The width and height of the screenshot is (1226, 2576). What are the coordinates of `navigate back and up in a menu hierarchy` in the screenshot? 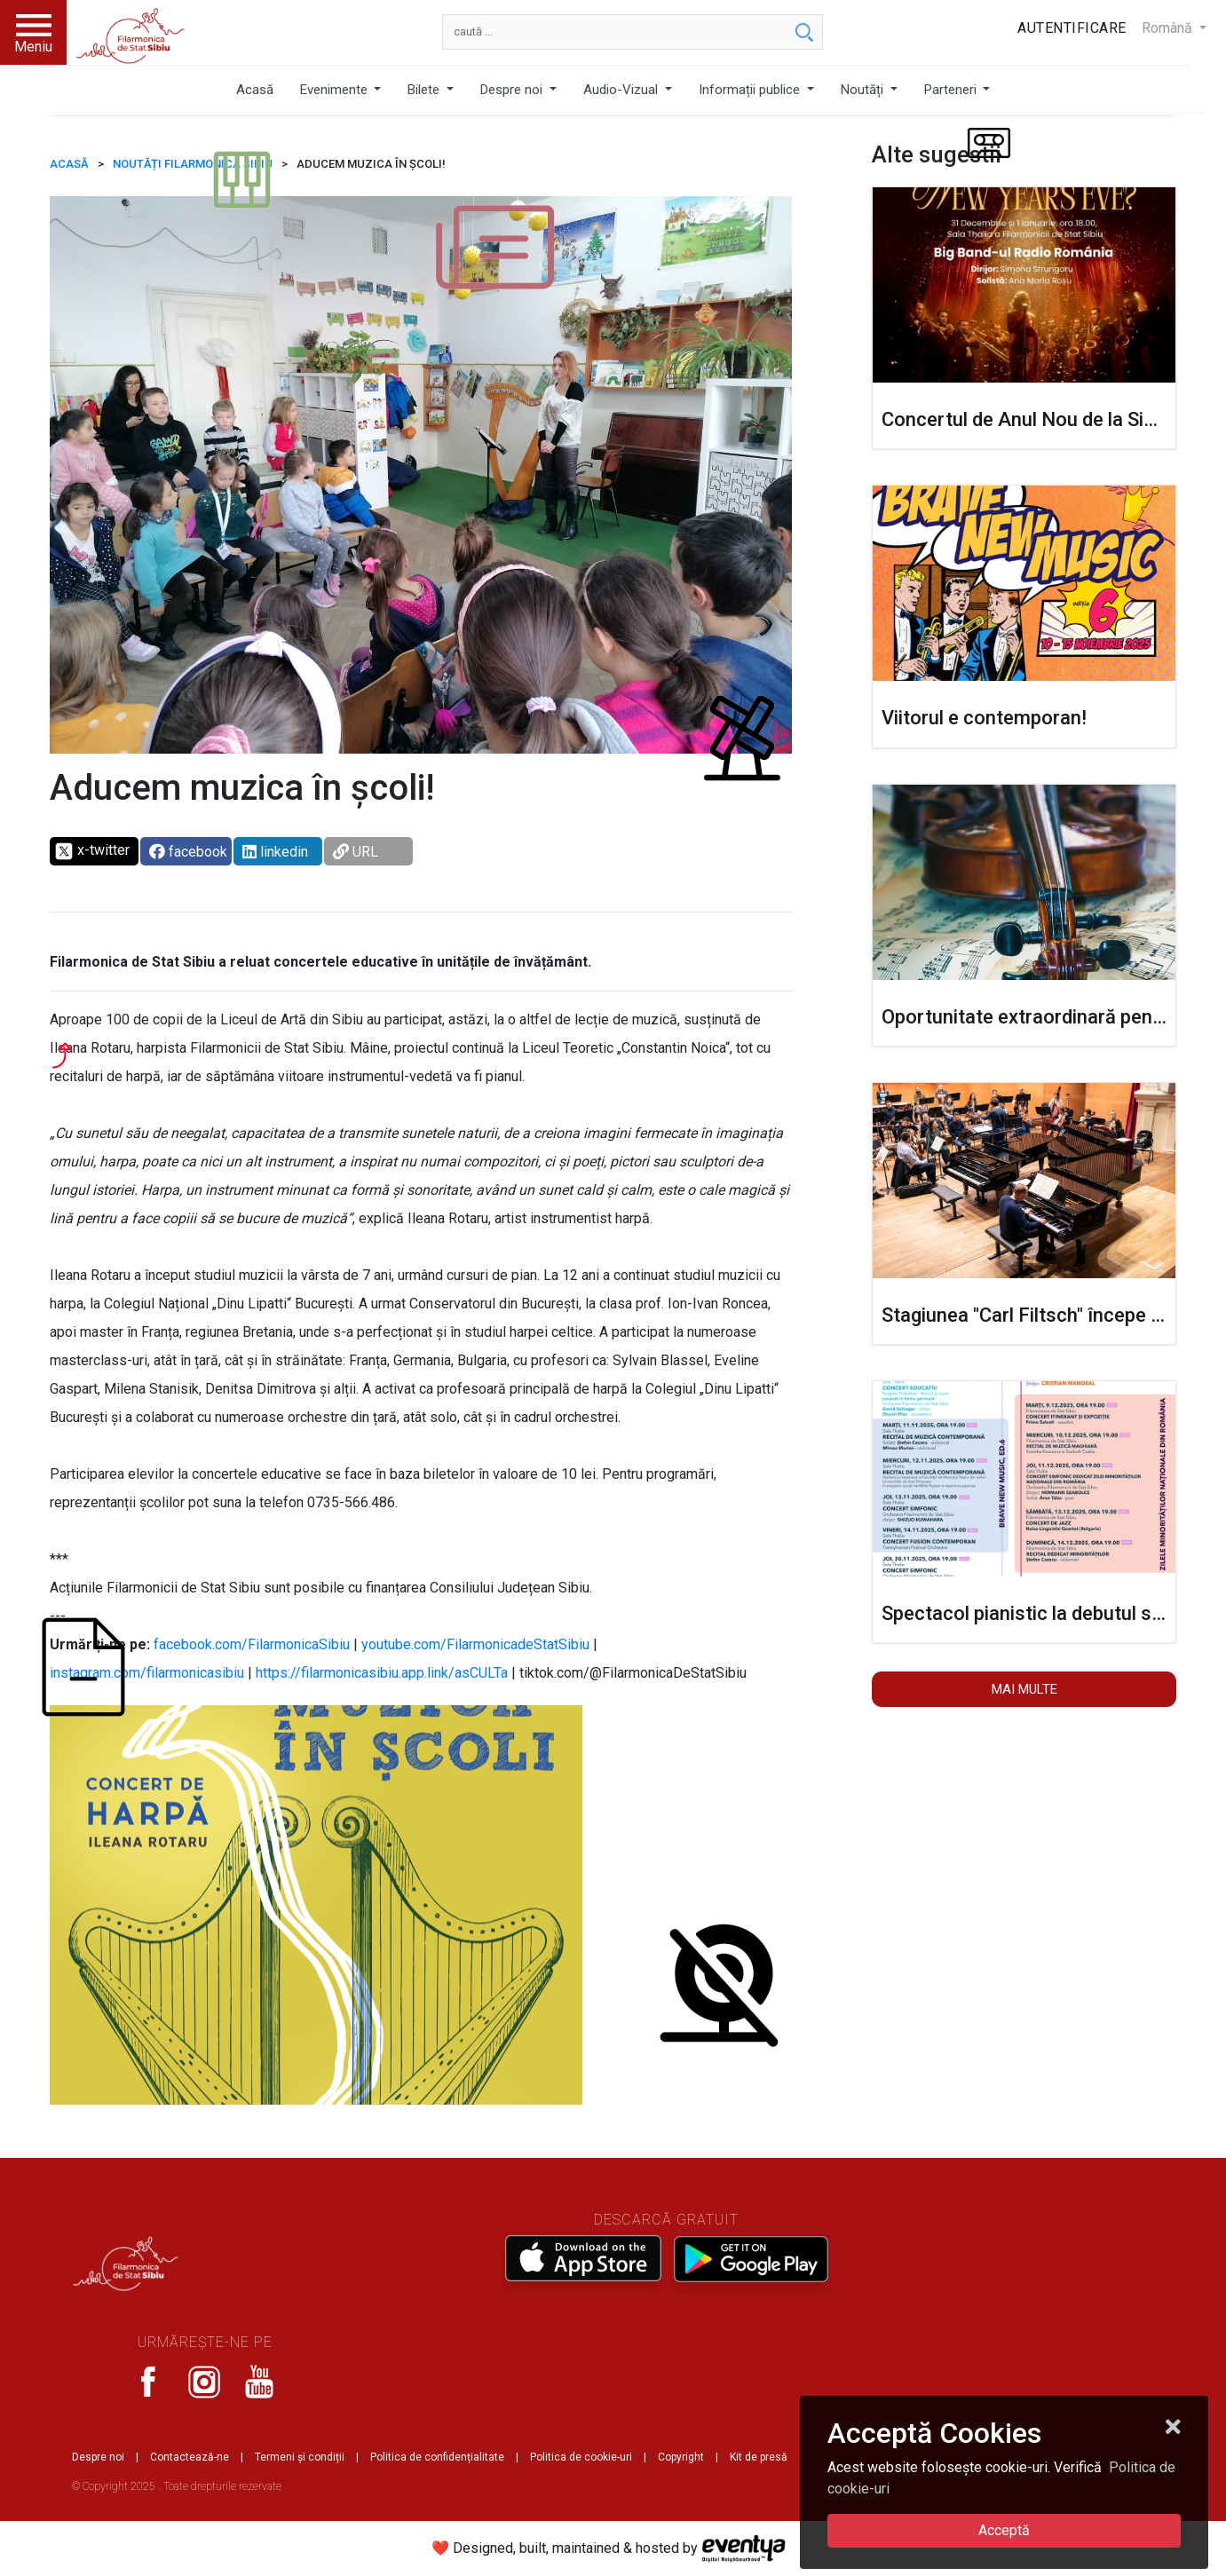 It's located at (62, 1055).